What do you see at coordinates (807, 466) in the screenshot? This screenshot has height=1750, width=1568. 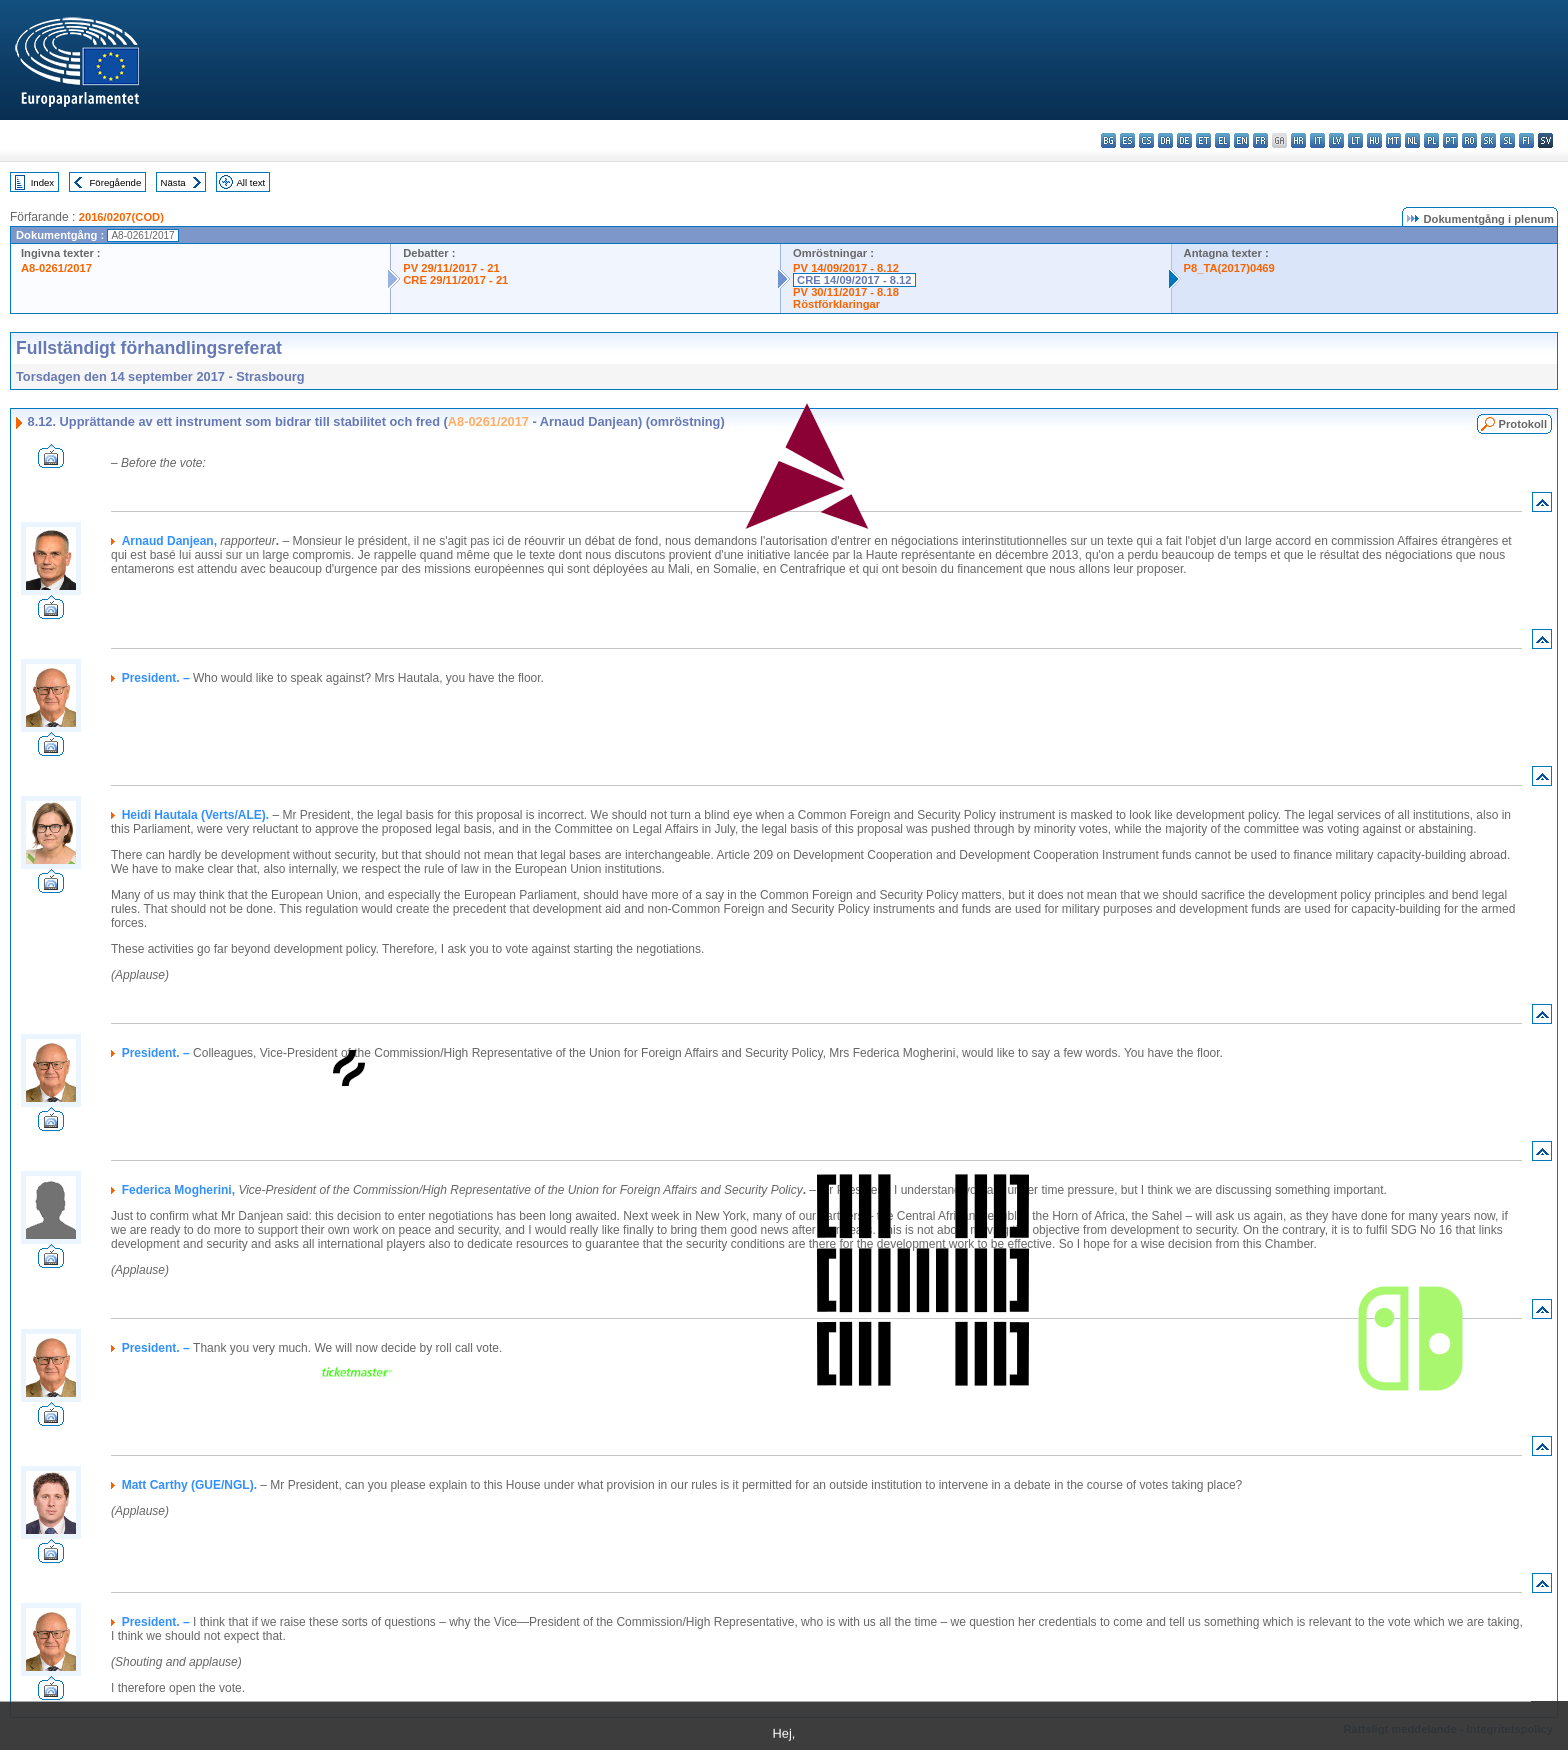 I see `artix linux logo` at bounding box center [807, 466].